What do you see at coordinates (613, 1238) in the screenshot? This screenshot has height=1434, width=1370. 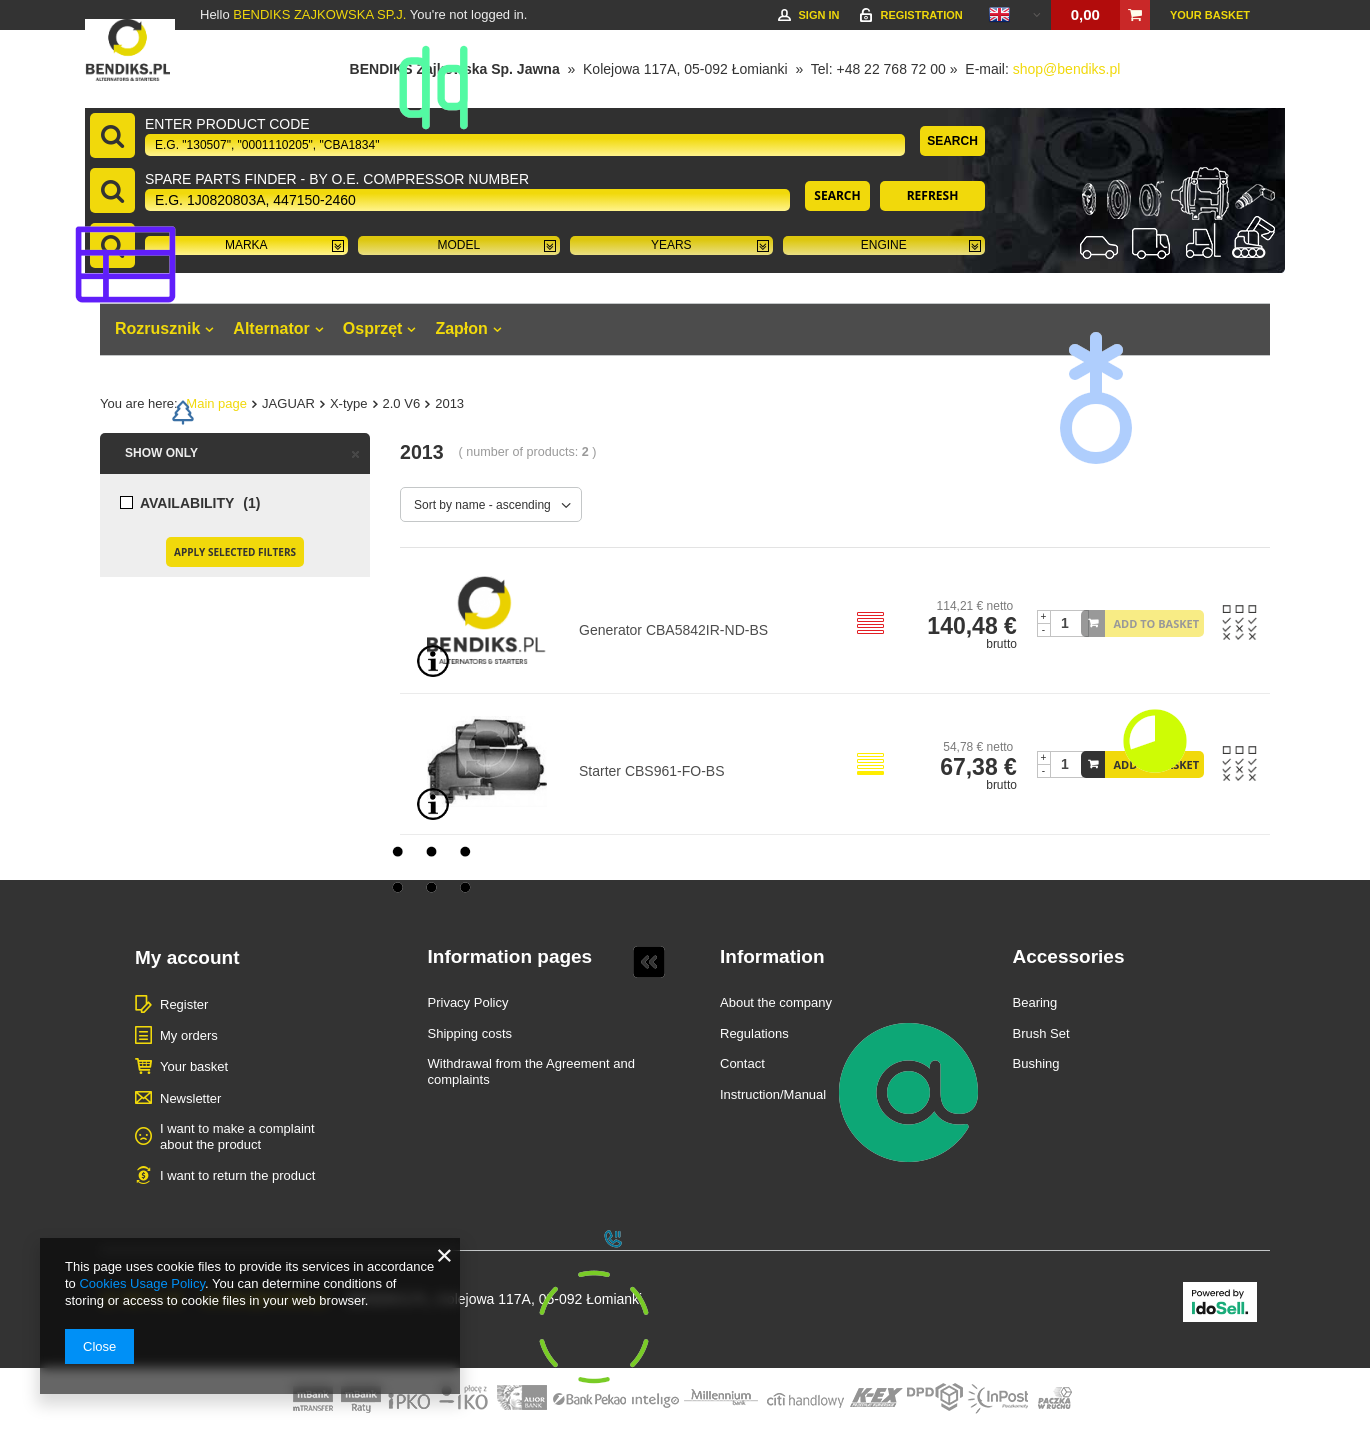 I see `put current call on hold` at bounding box center [613, 1238].